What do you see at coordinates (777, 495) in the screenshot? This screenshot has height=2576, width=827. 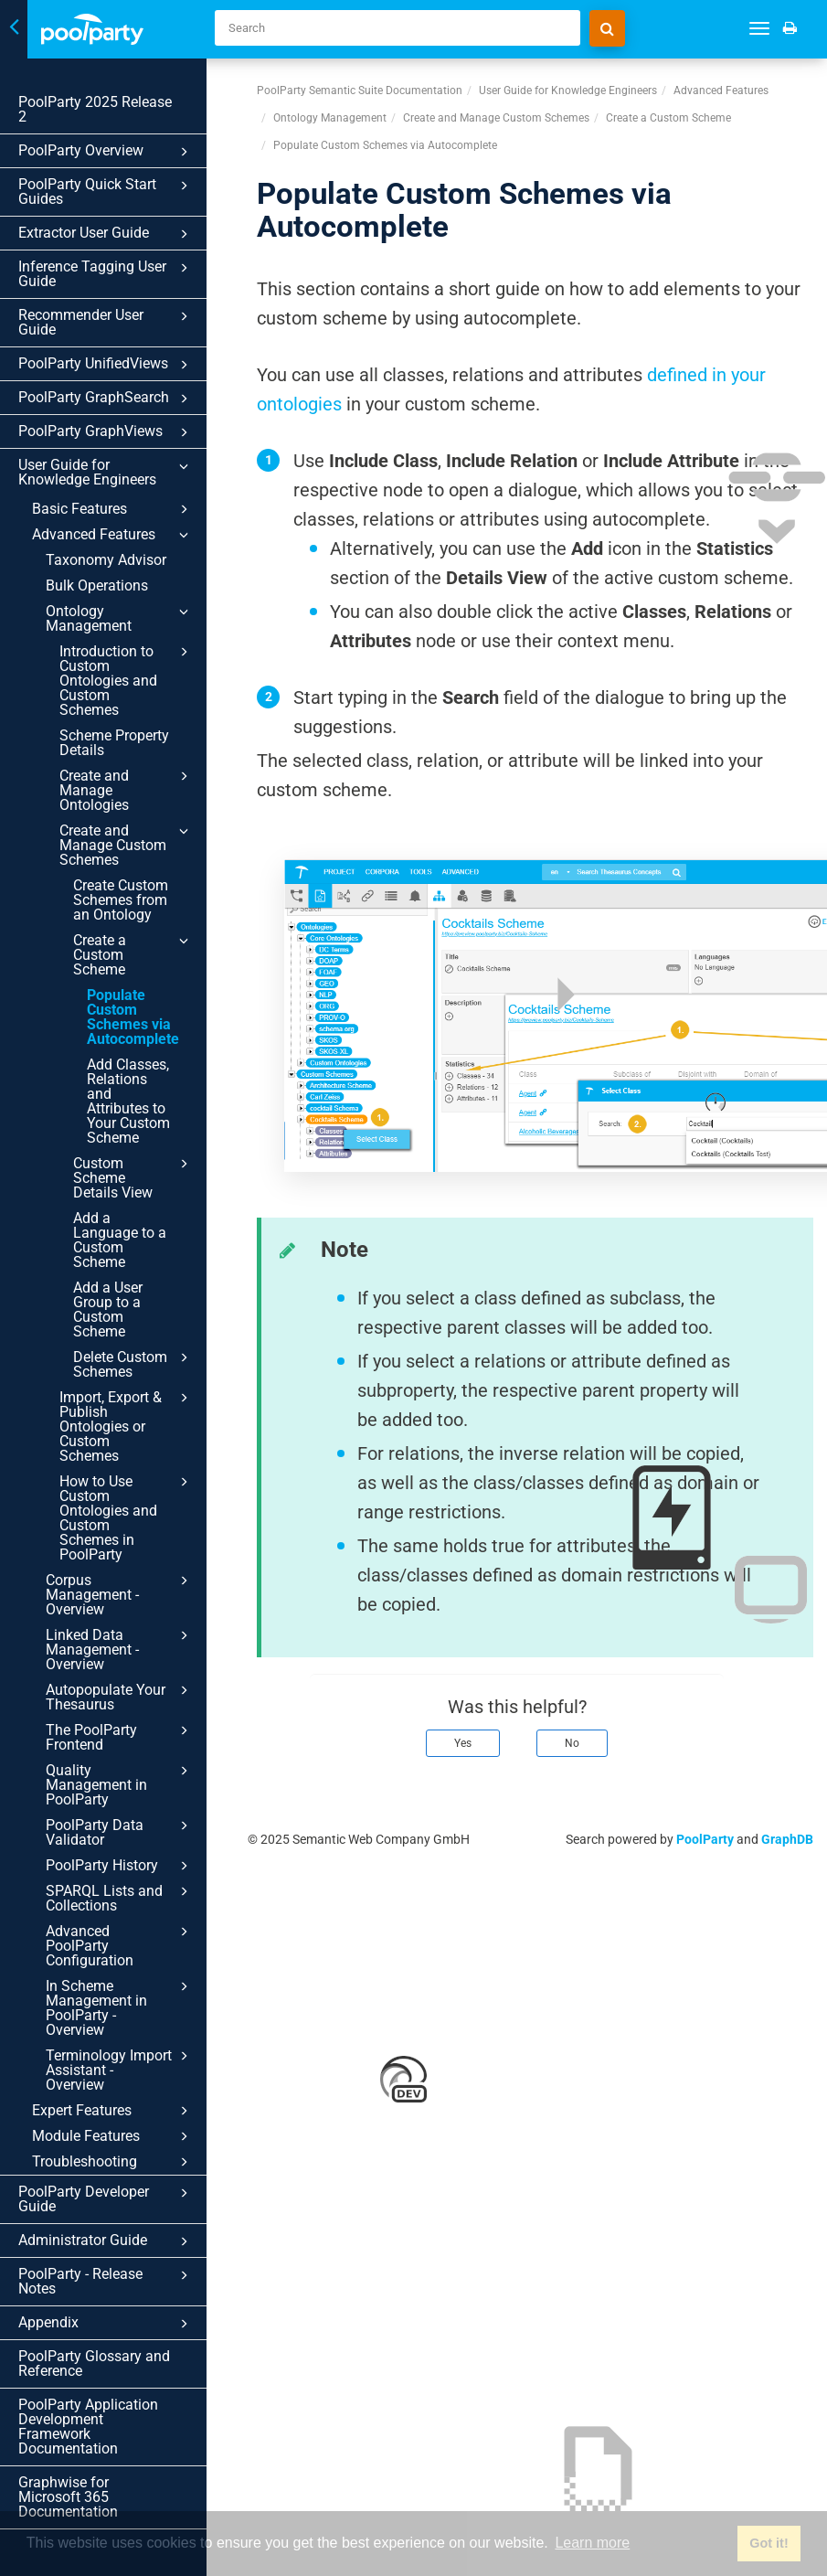 I see `insert a hyperlink into text or document` at bounding box center [777, 495].